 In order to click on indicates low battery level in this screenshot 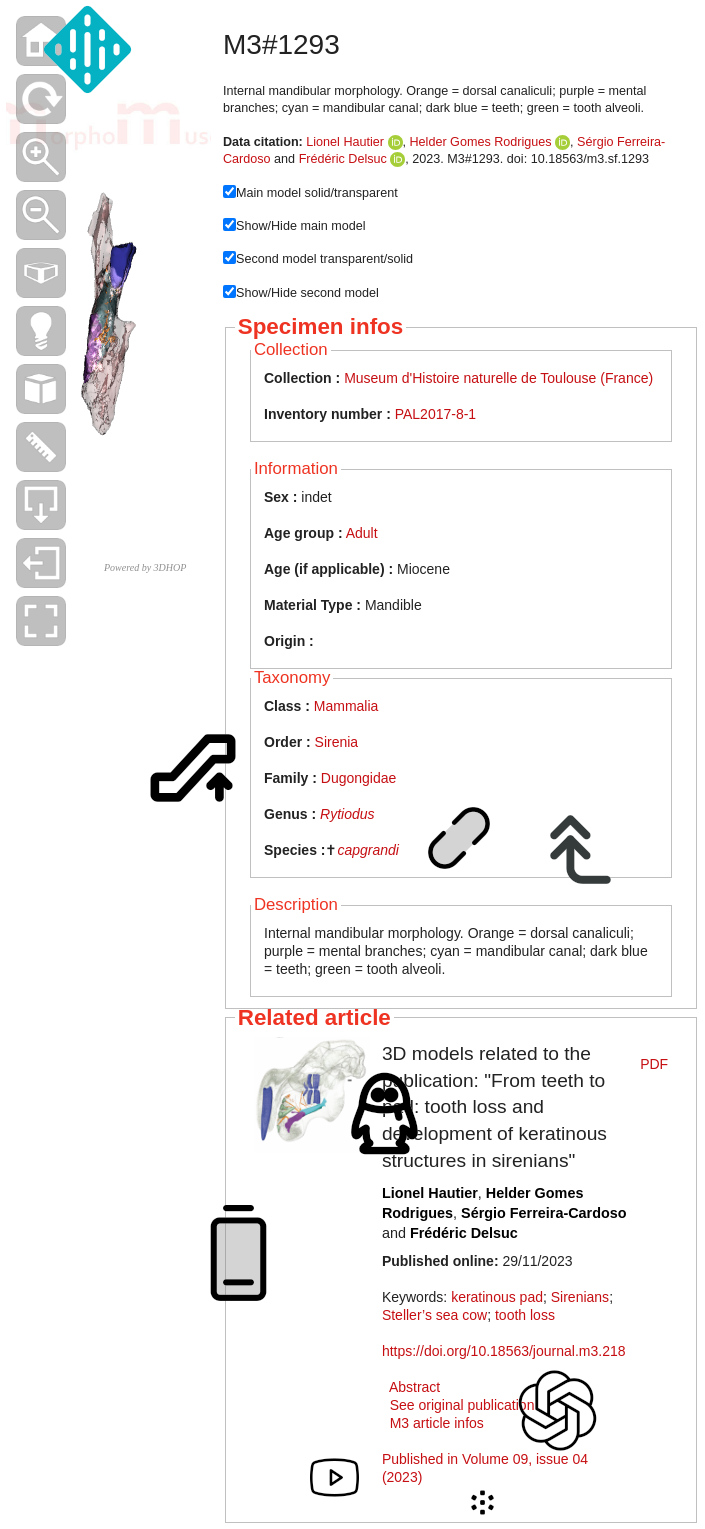, I will do `click(238, 1254)`.